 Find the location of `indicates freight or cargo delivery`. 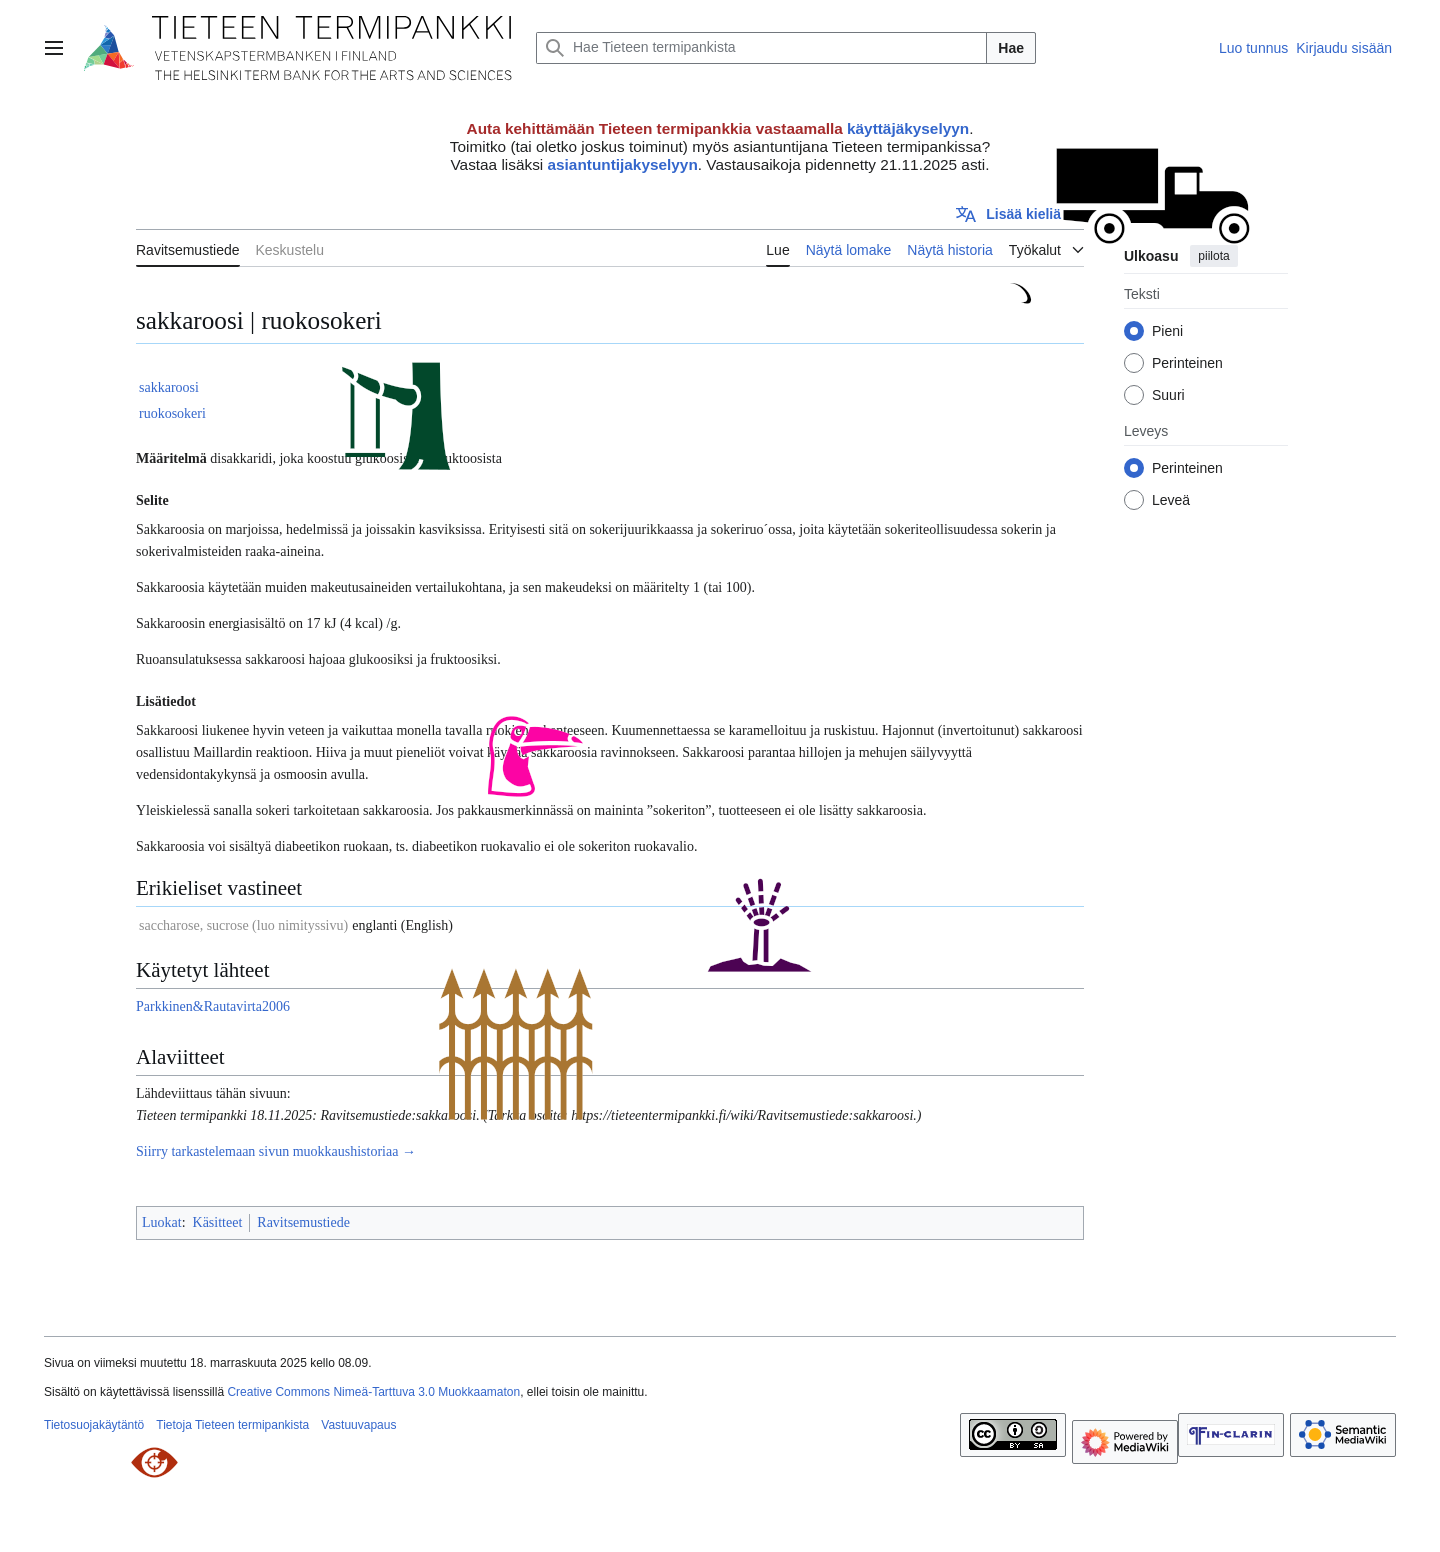

indicates freight or cargo delivery is located at coordinates (1153, 196).